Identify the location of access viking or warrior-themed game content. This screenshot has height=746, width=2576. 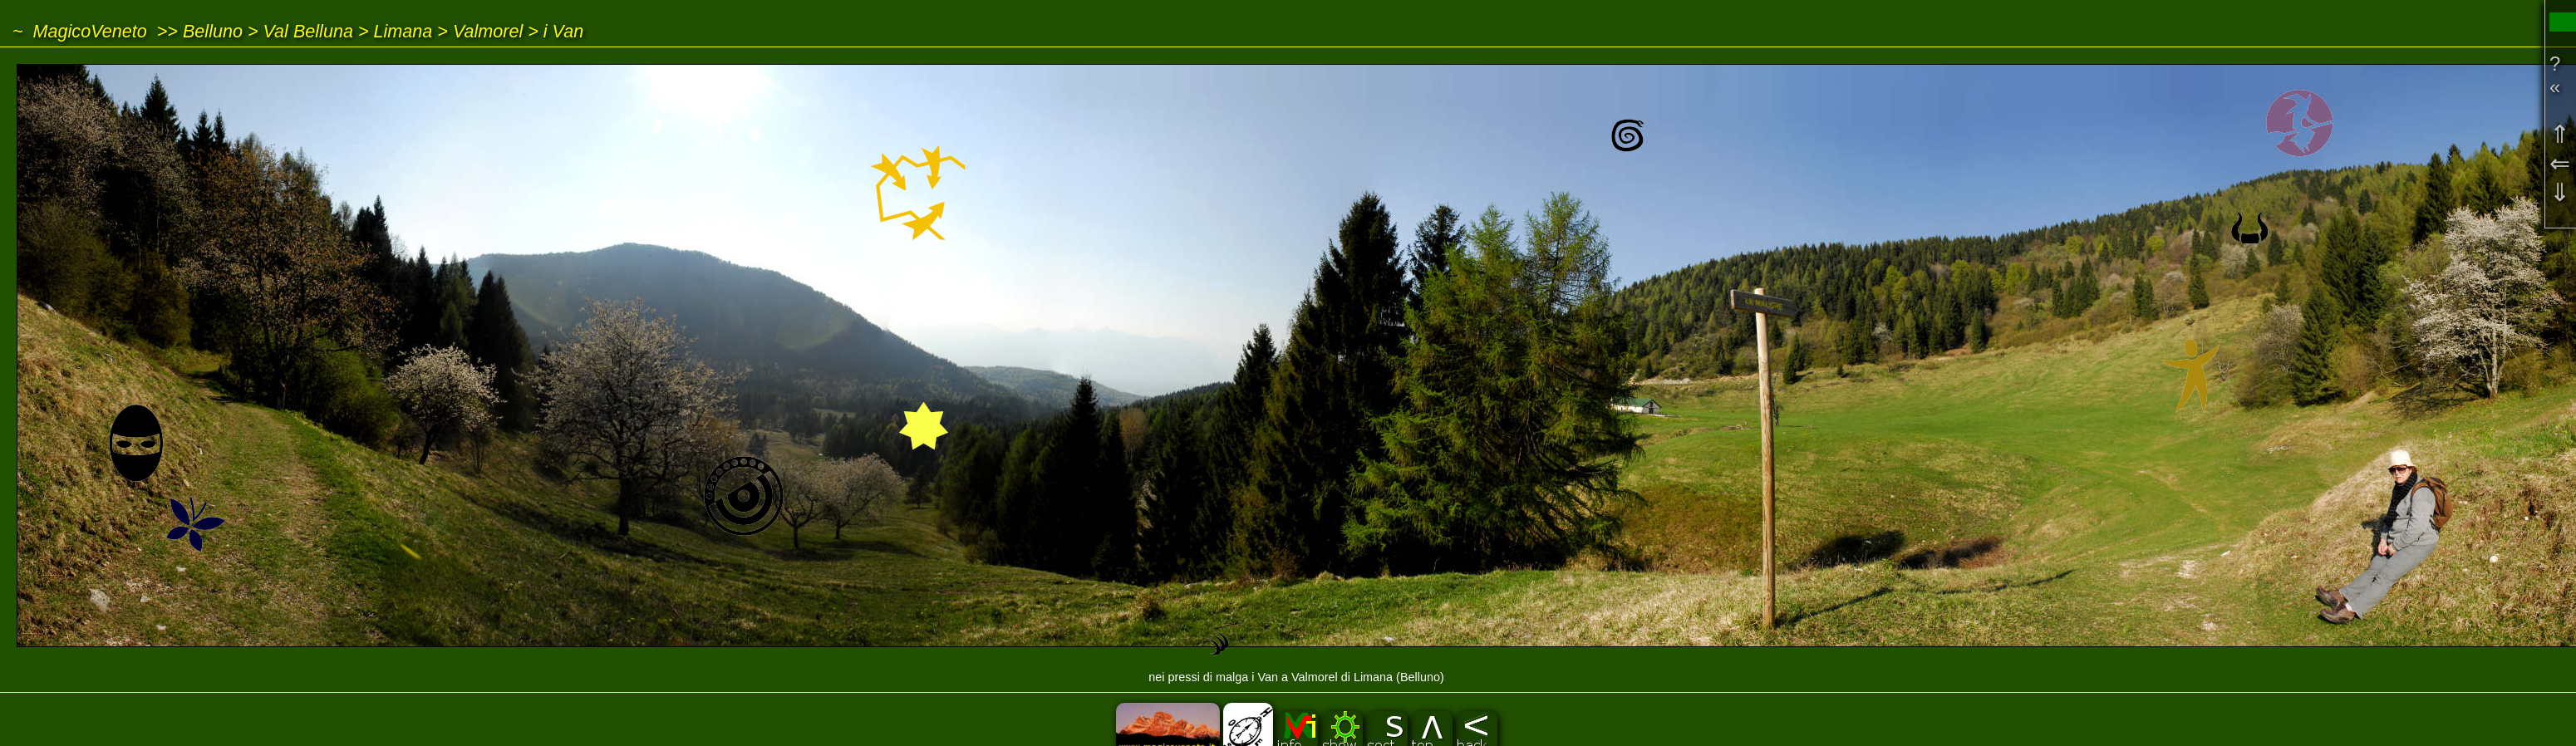
(2249, 228).